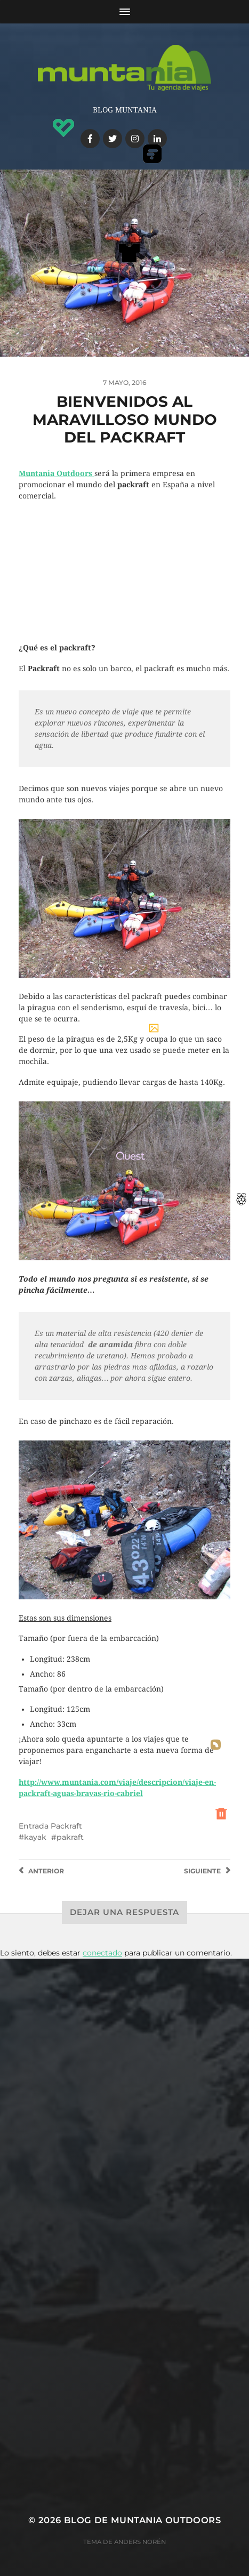 This screenshot has height=2576, width=249. Describe the element at coordinates (129, 253) in the screenshot. I see `browse clothing or apparel items` at that location.